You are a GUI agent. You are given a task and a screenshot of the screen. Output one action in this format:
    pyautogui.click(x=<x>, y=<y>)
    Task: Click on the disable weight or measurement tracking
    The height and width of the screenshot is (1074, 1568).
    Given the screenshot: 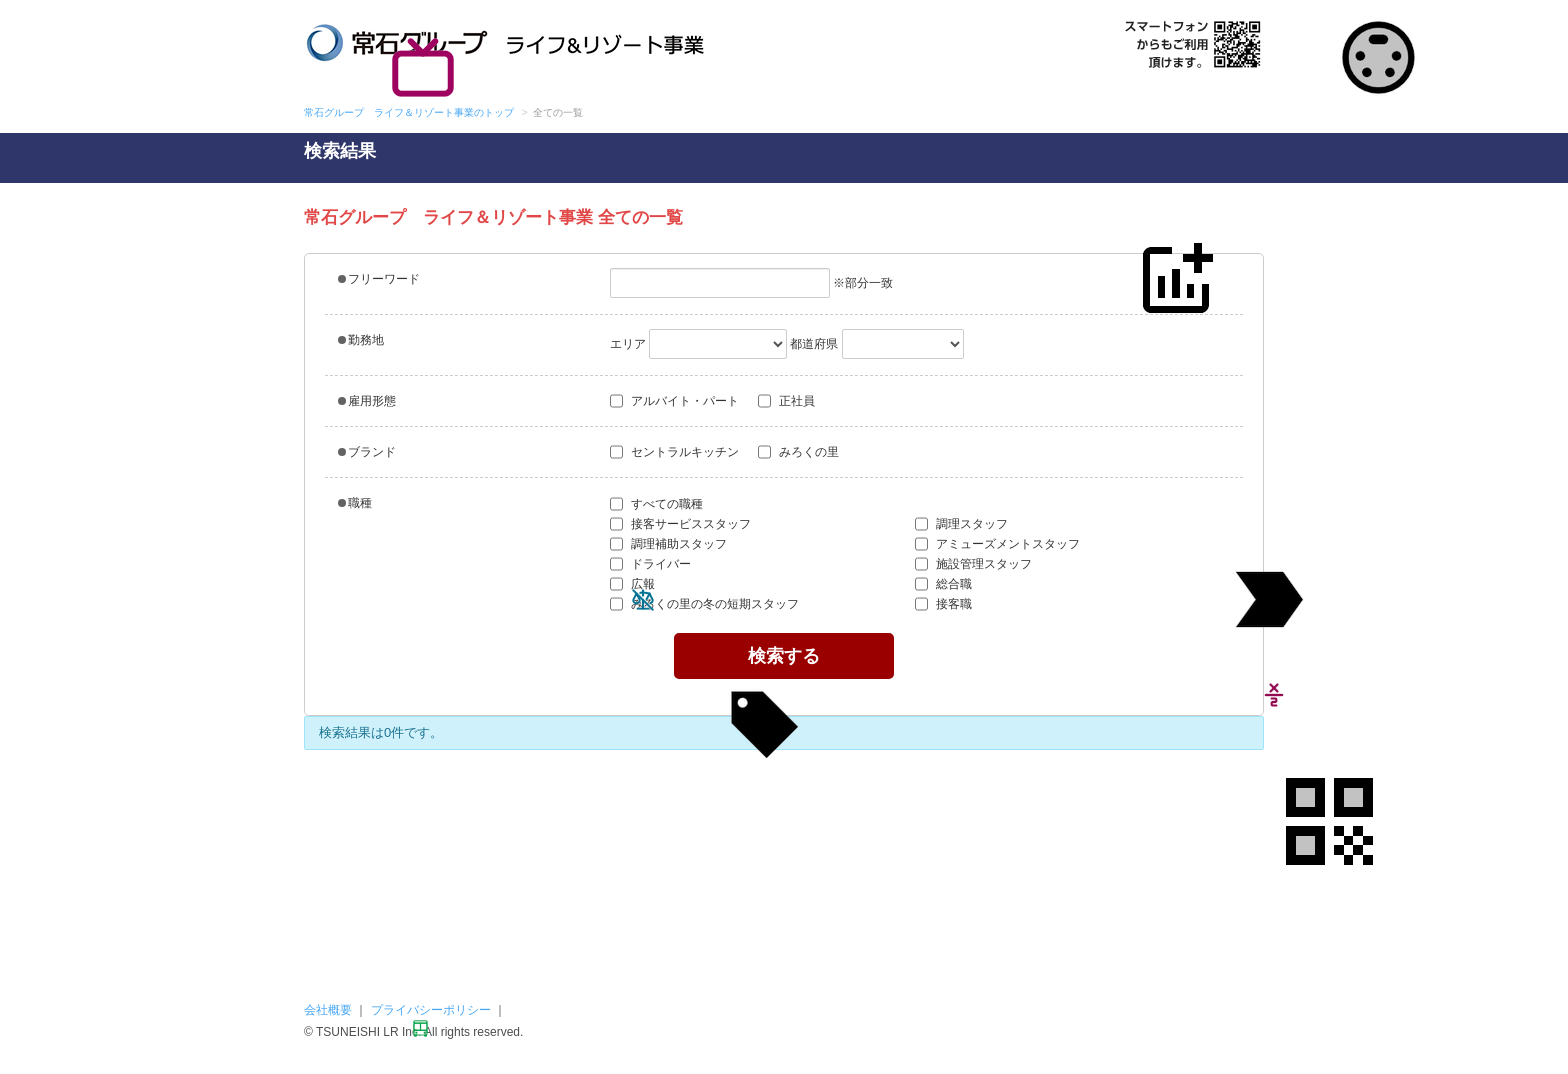 What is the action you would take?
    pyautogui.click(x=643, y=600)
    